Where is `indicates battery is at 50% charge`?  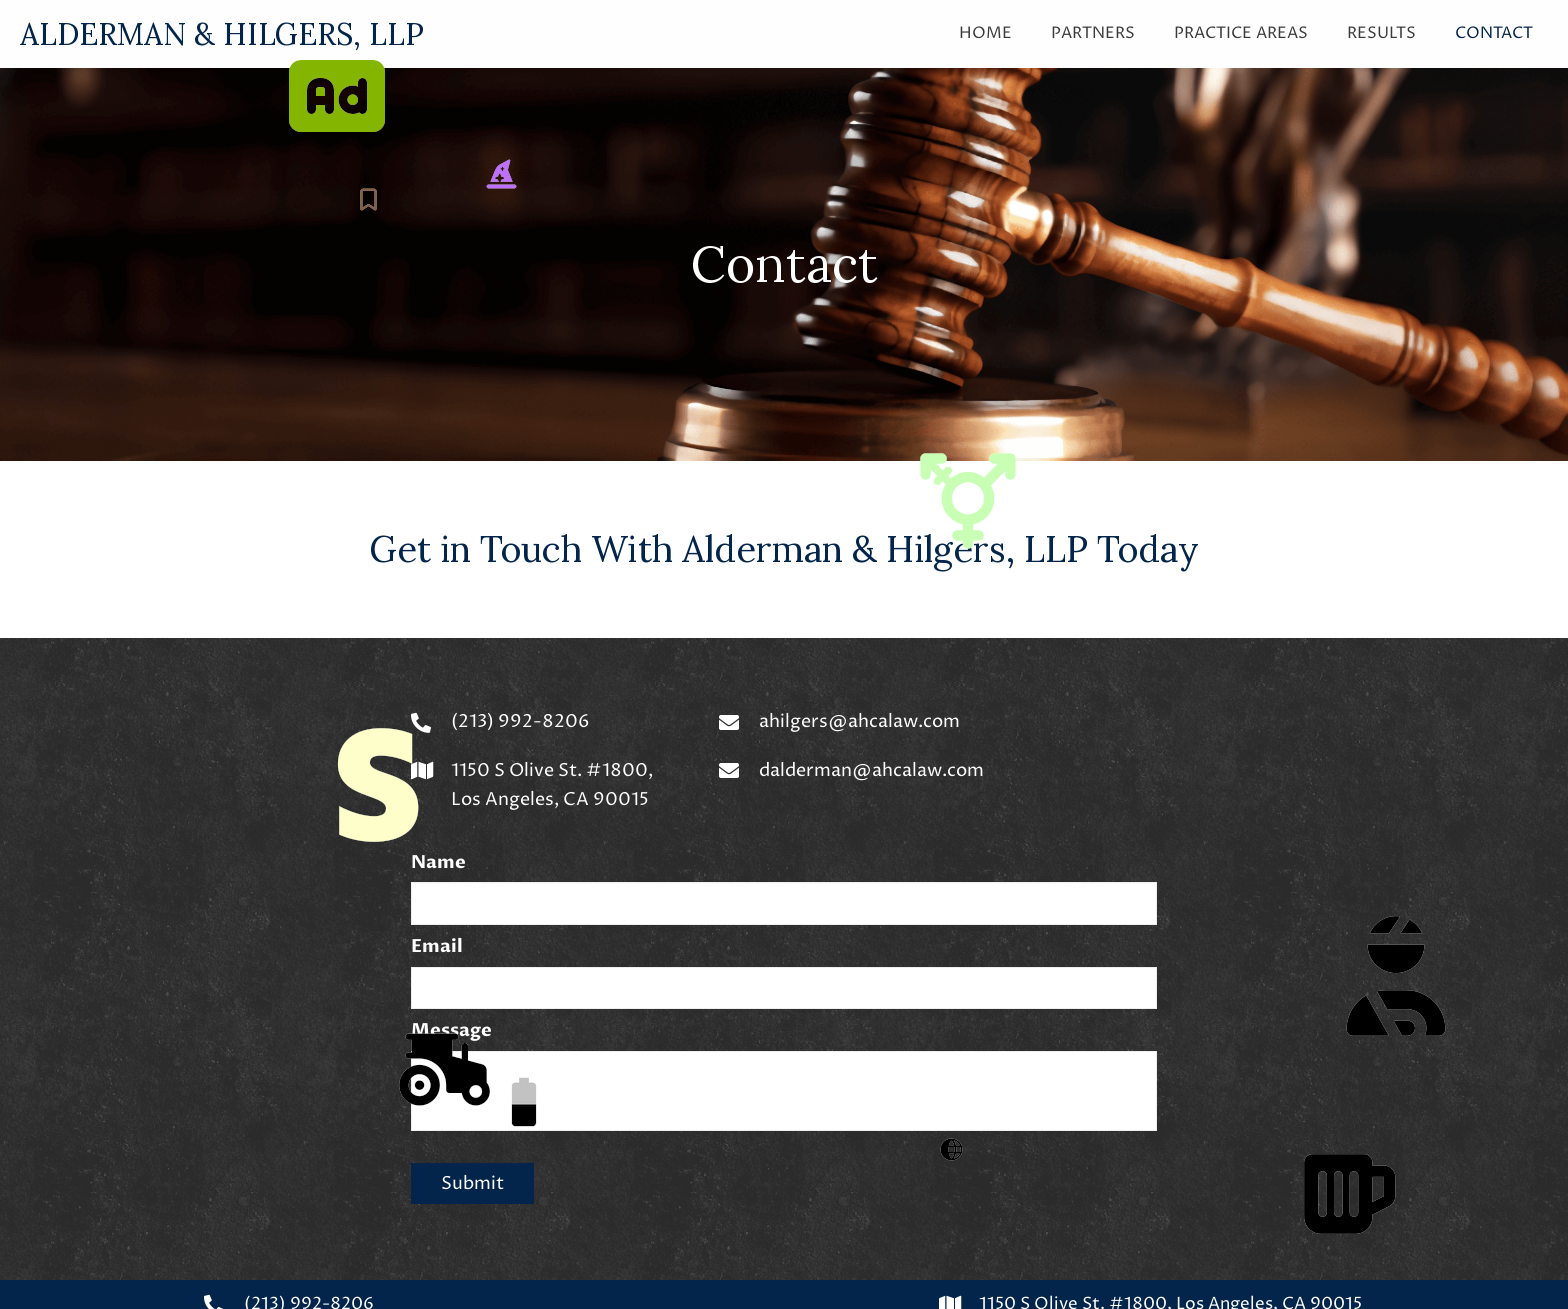 indicates battery is at 50% charge is located at coordinates (524, 1102).